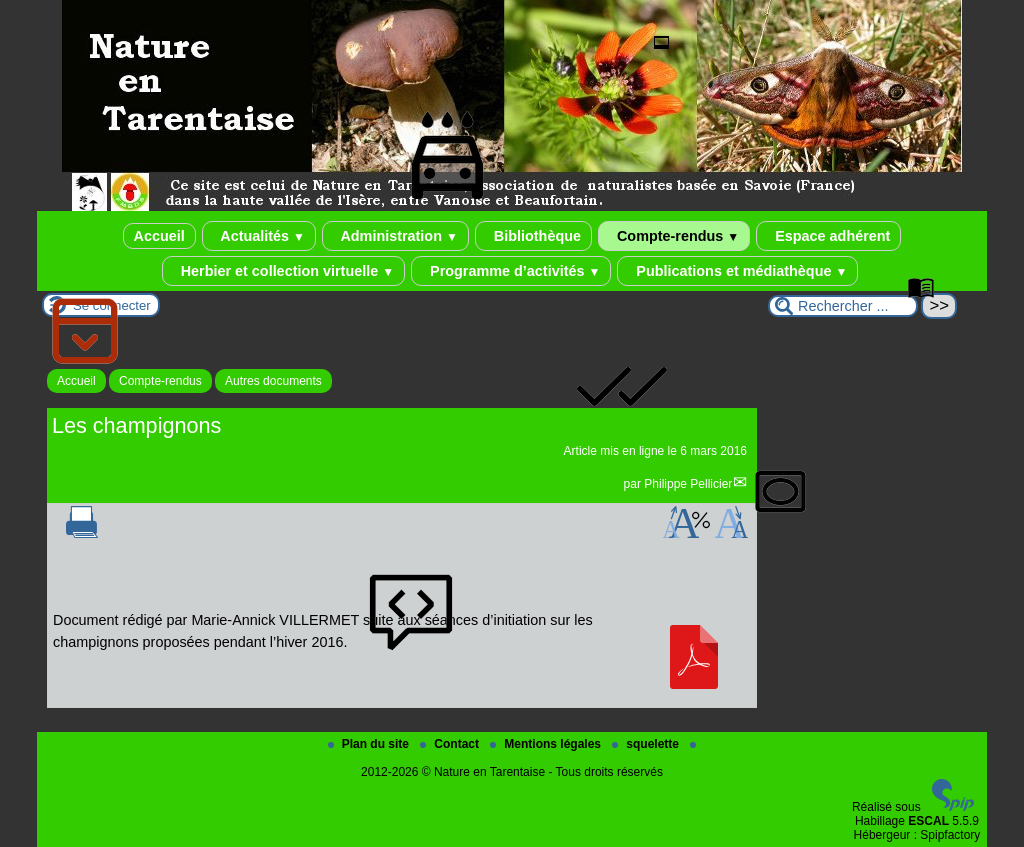 This screenshot has height=847, width=1024. I want to click on open code review comments, so click(411, 610).